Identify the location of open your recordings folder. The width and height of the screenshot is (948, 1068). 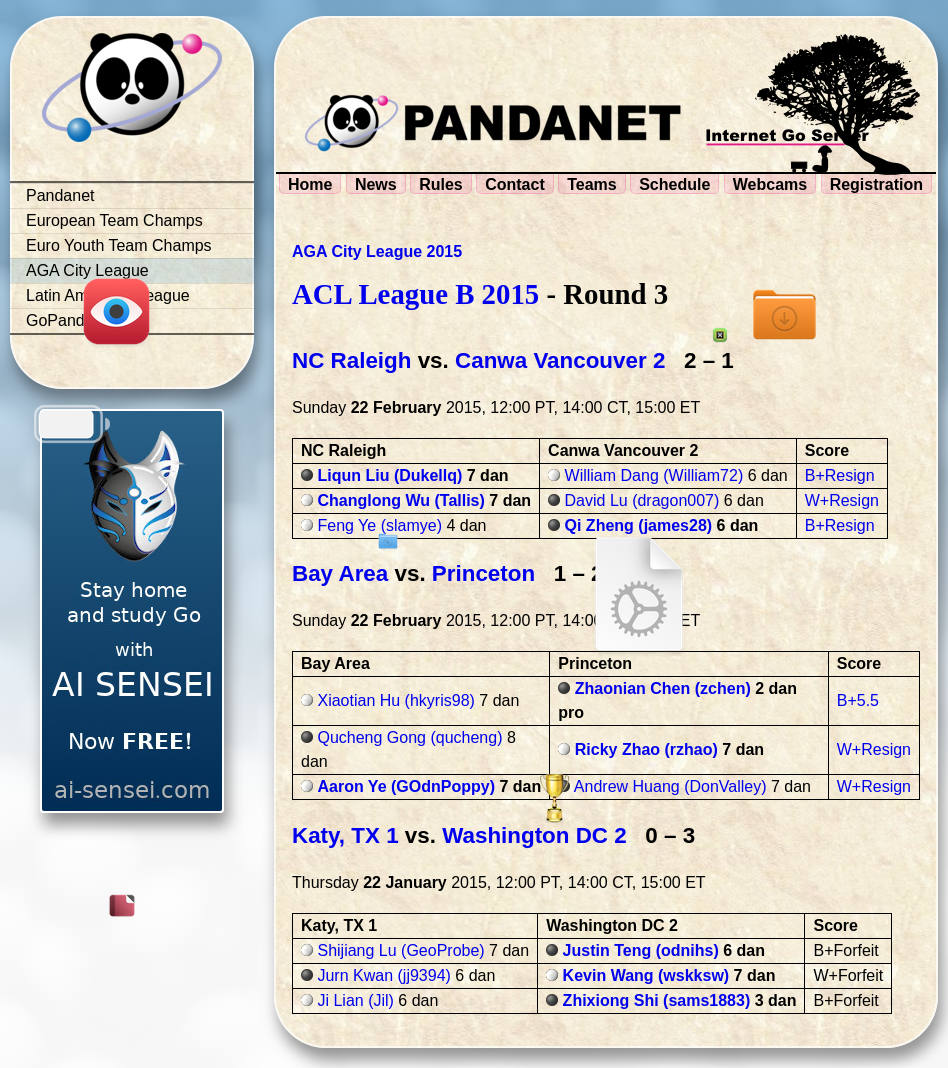
(388, 541).